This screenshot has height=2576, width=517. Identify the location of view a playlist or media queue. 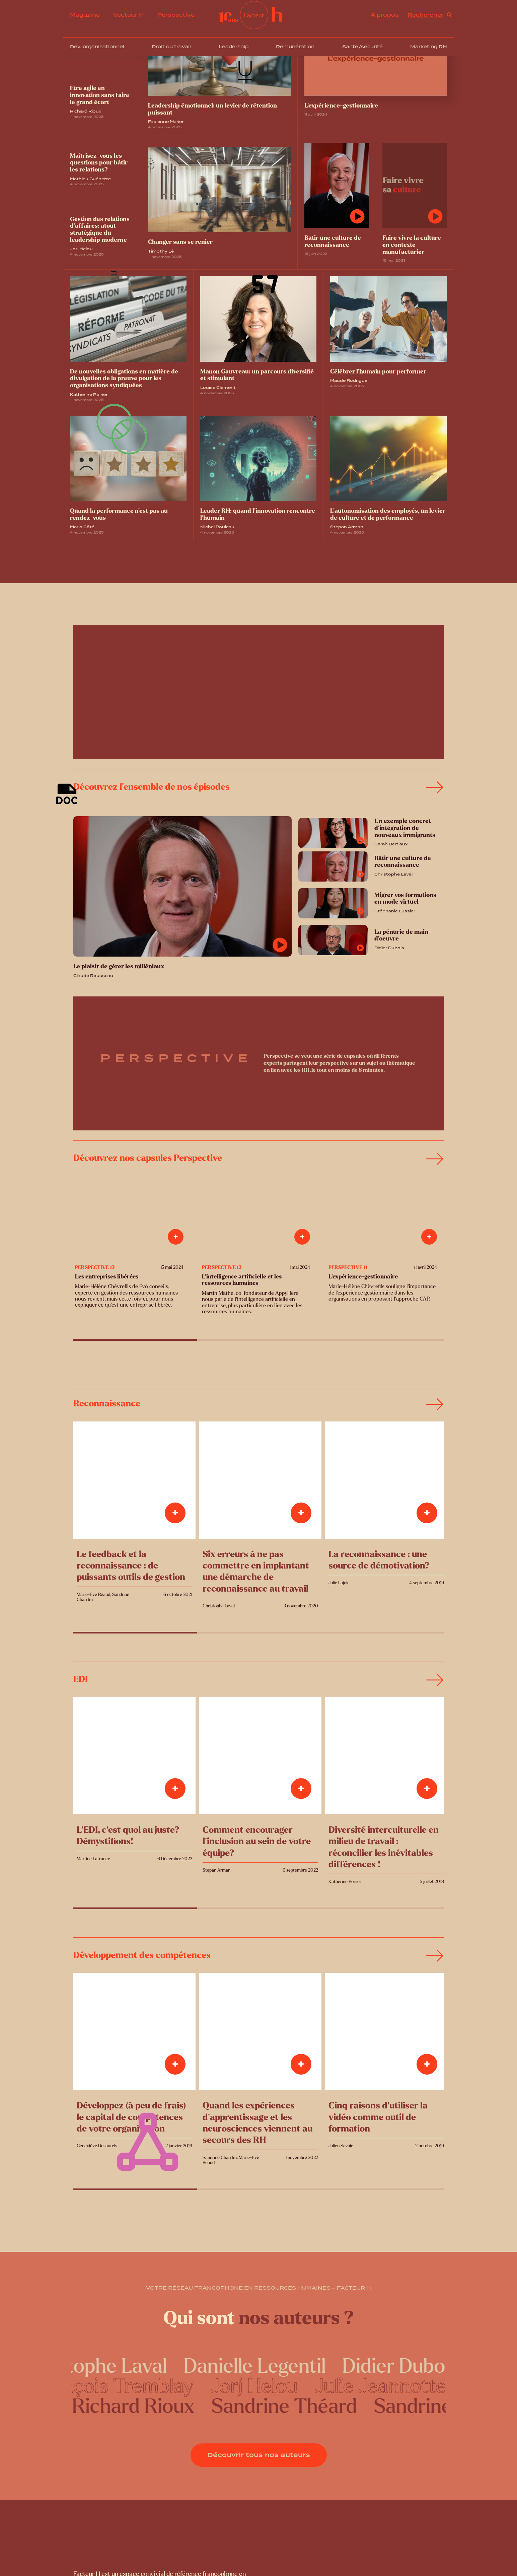
(114, 274).